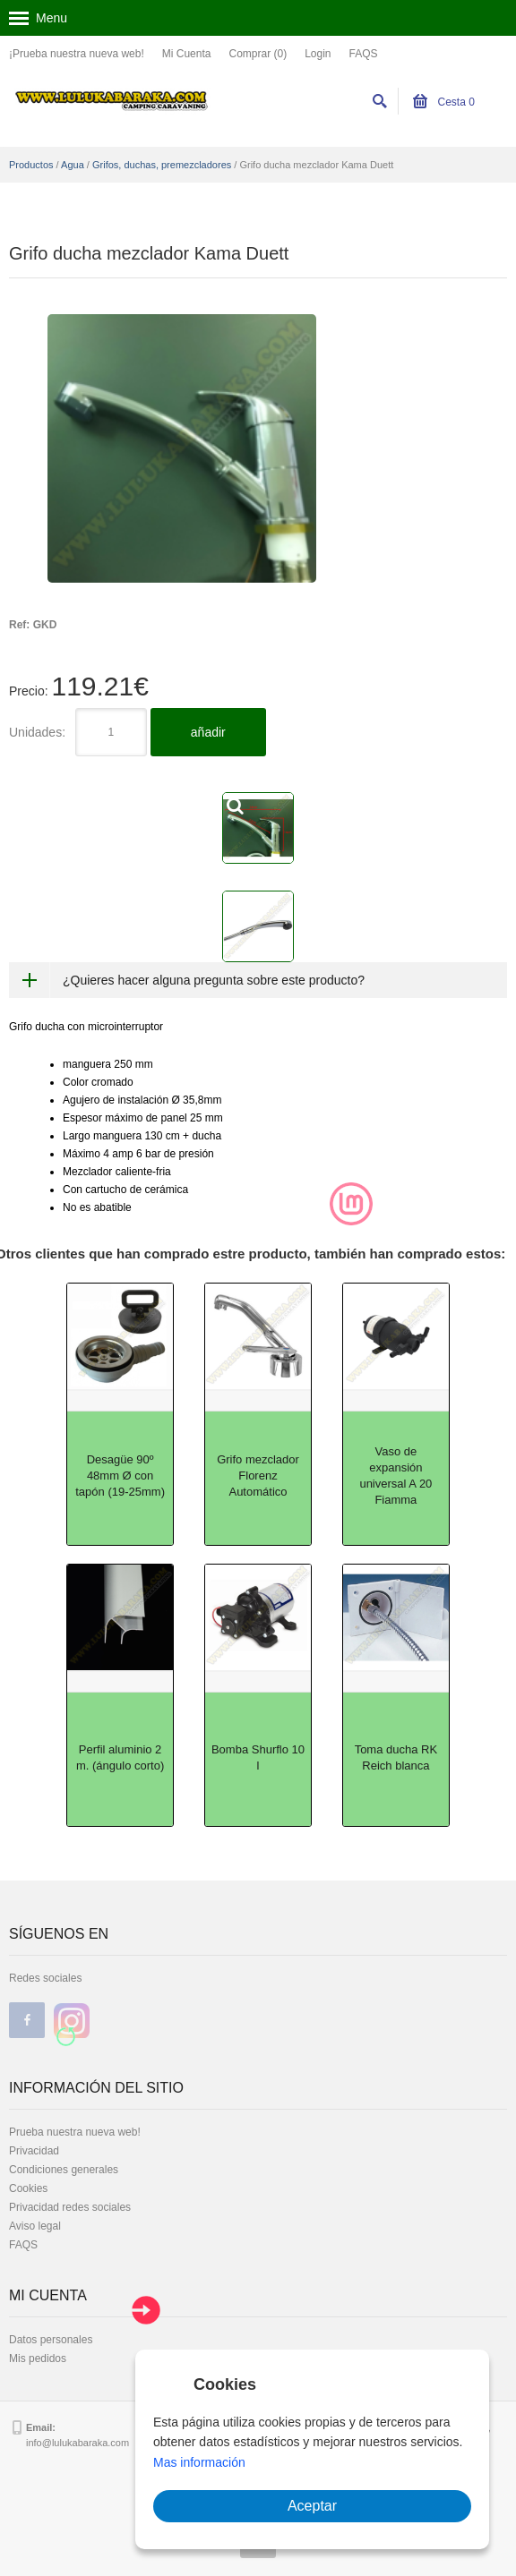 This screenshot has height=2576, width=516. What do you see at coordinates (351, 1204) in the screenshot?
I see `Linux Mint operating system logo` at bounding box center [351, 1204].